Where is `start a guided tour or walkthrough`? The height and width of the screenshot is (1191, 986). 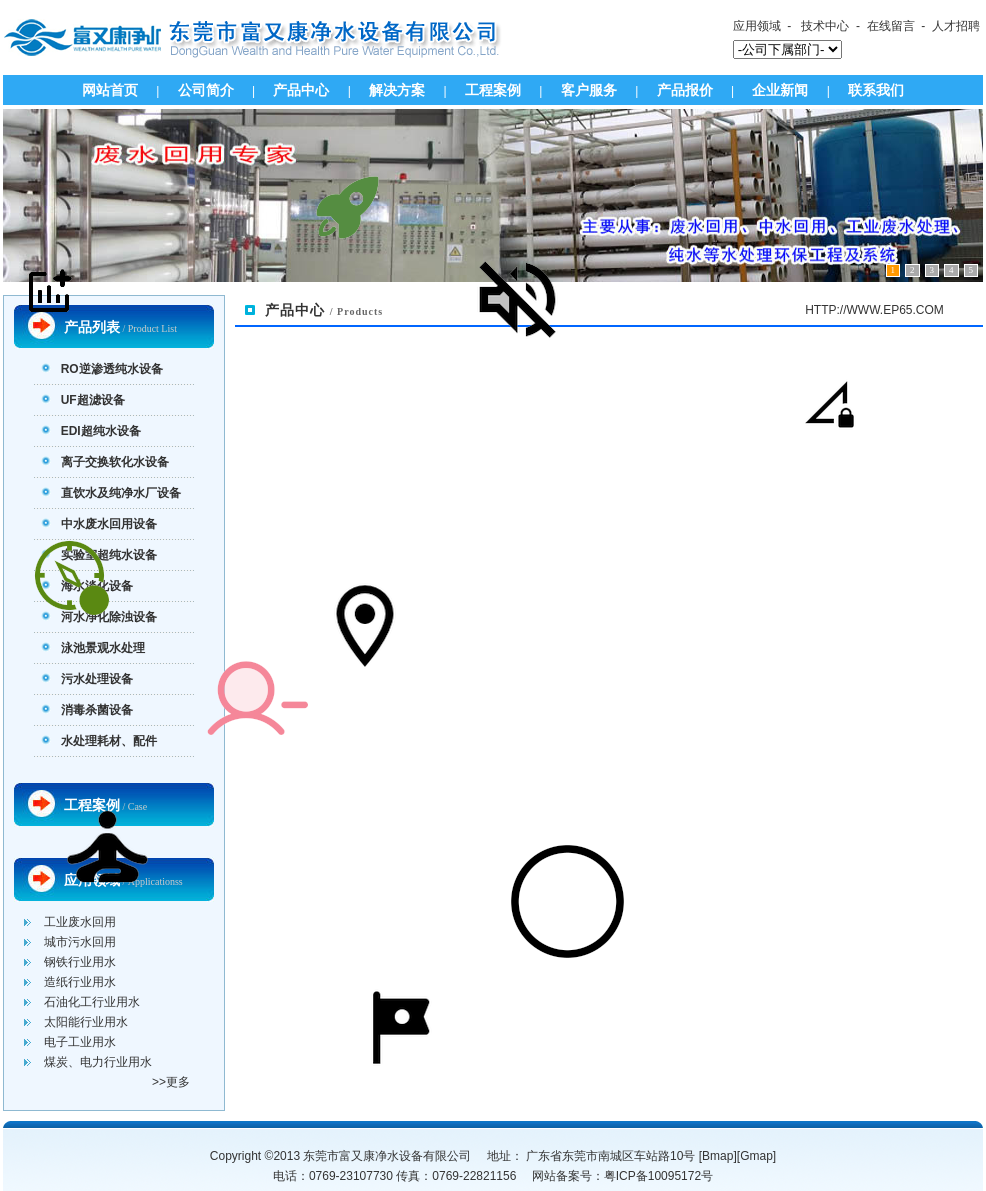
start a guided tour or walkthrough is located at coordinates (398, 1027).